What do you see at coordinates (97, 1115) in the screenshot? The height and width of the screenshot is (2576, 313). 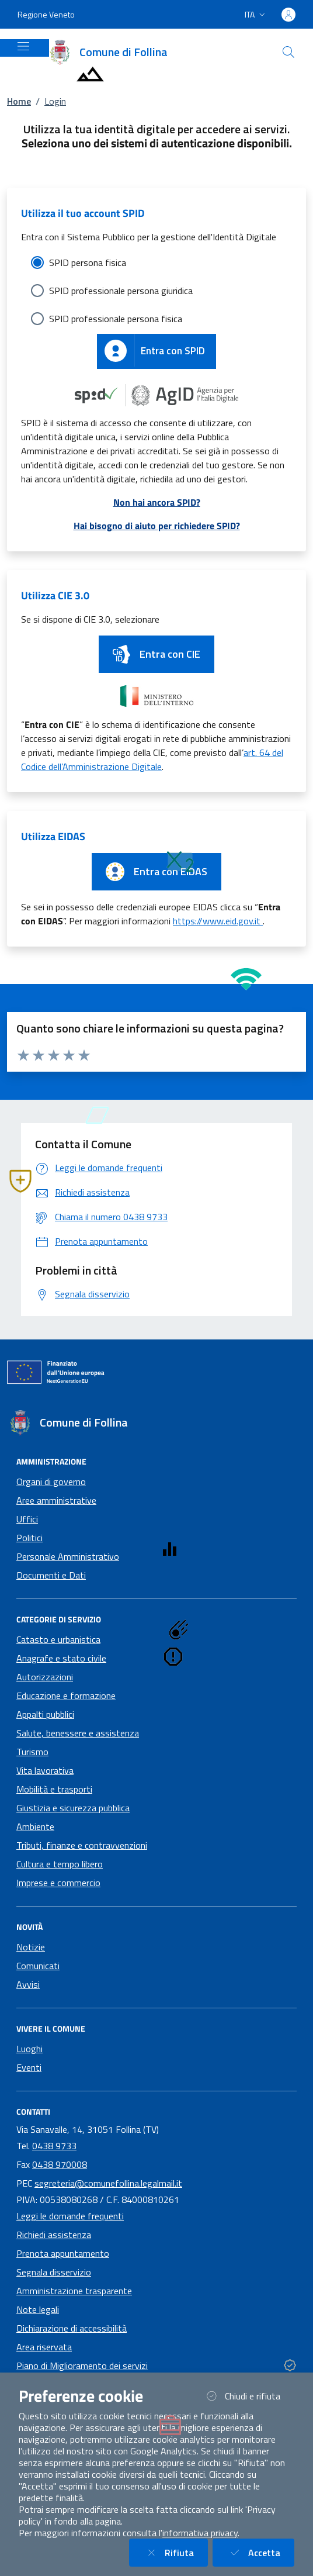 I see `select parallelogram shape tool` at bounding box center [97, 1115].